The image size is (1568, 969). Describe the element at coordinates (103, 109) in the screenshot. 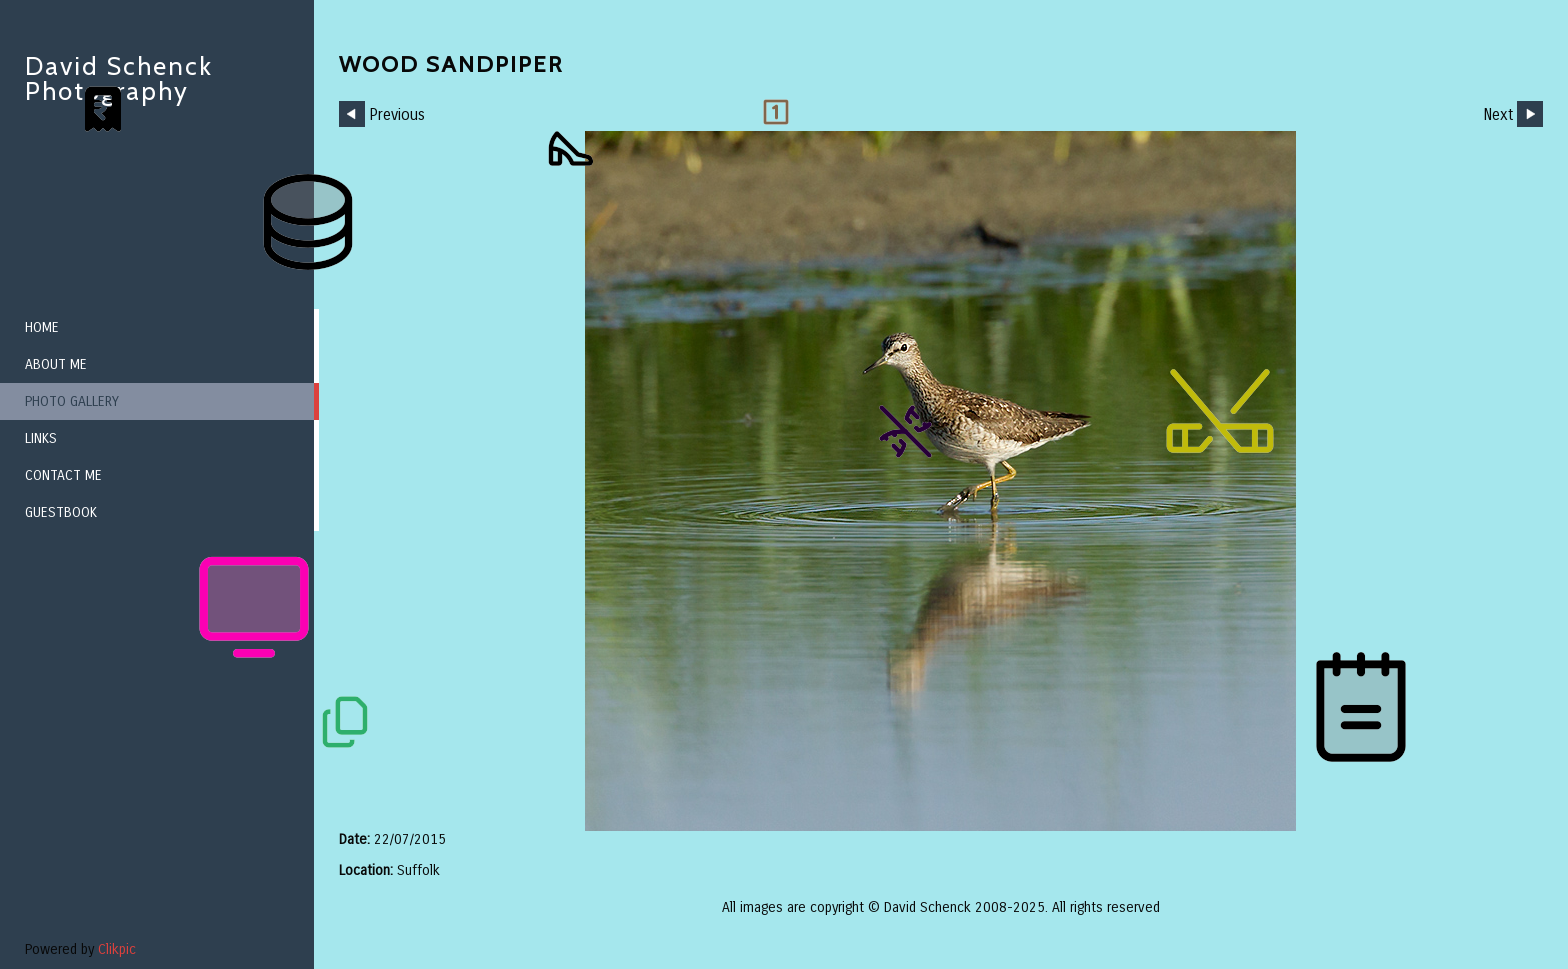

I see `view payment receipt in rupees` at that location.